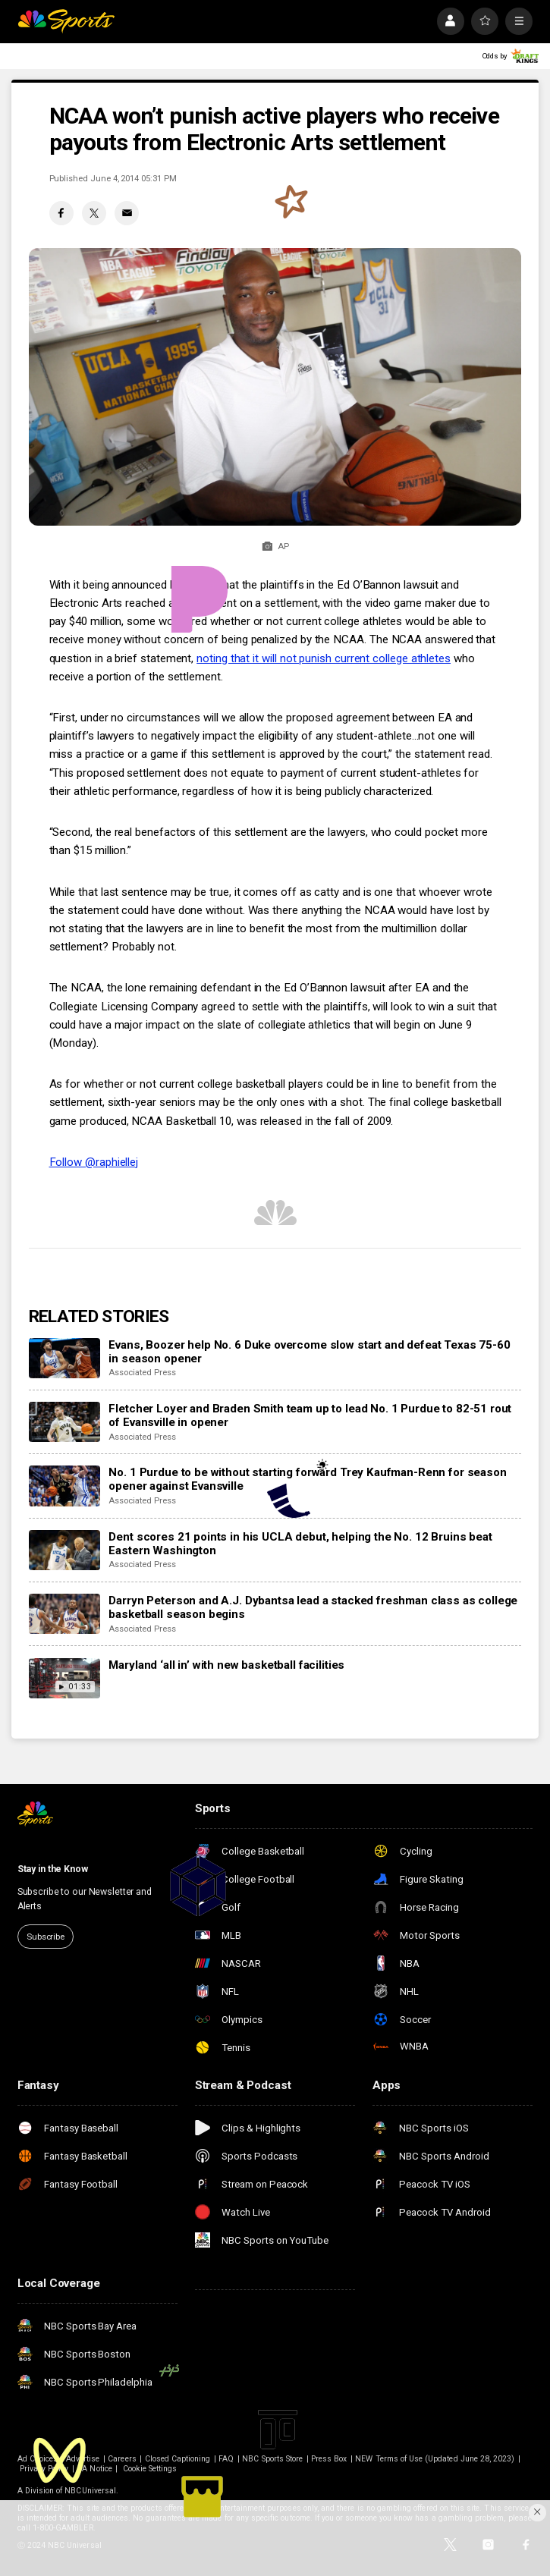  Describe the element at coordinates (202, 2496) in the screenshot. I see `access the online store or marketplace` at that location.